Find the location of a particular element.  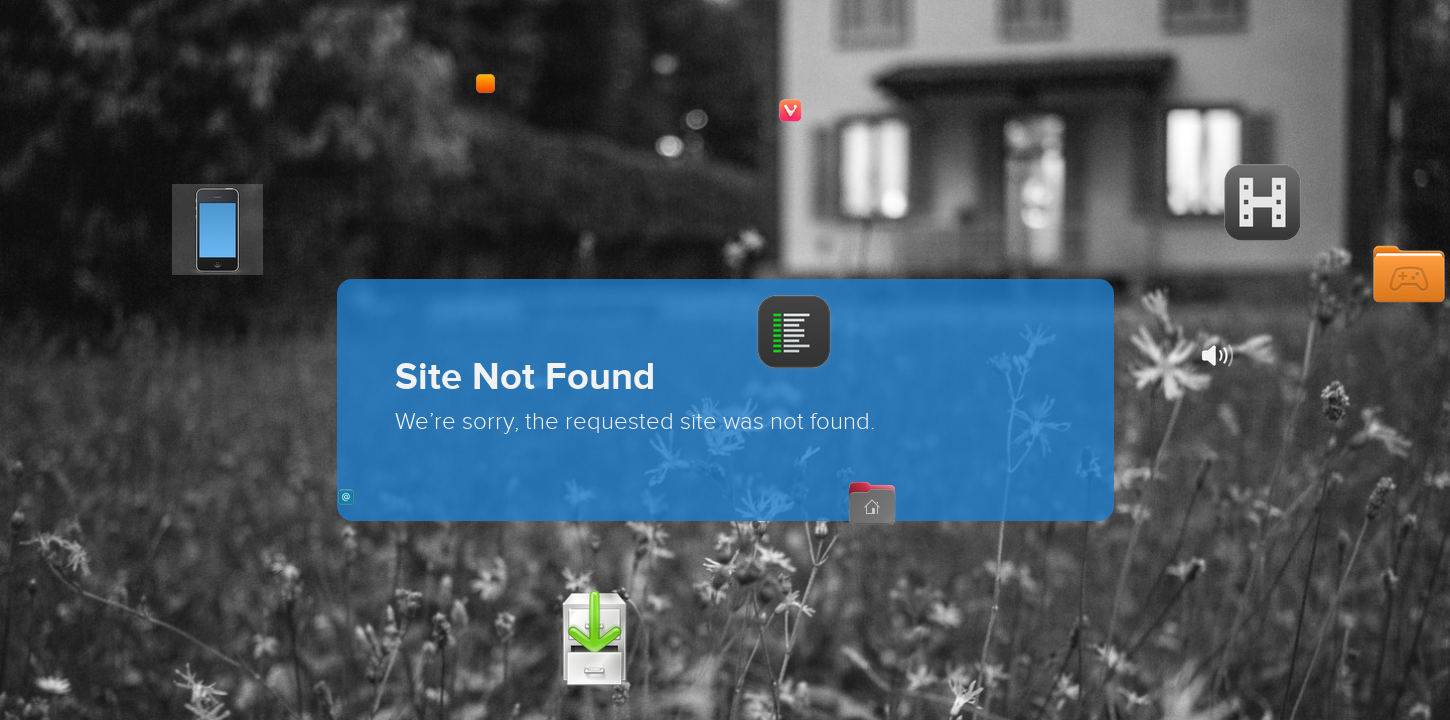

open haruna media player is located at coordinates (1262, 202).